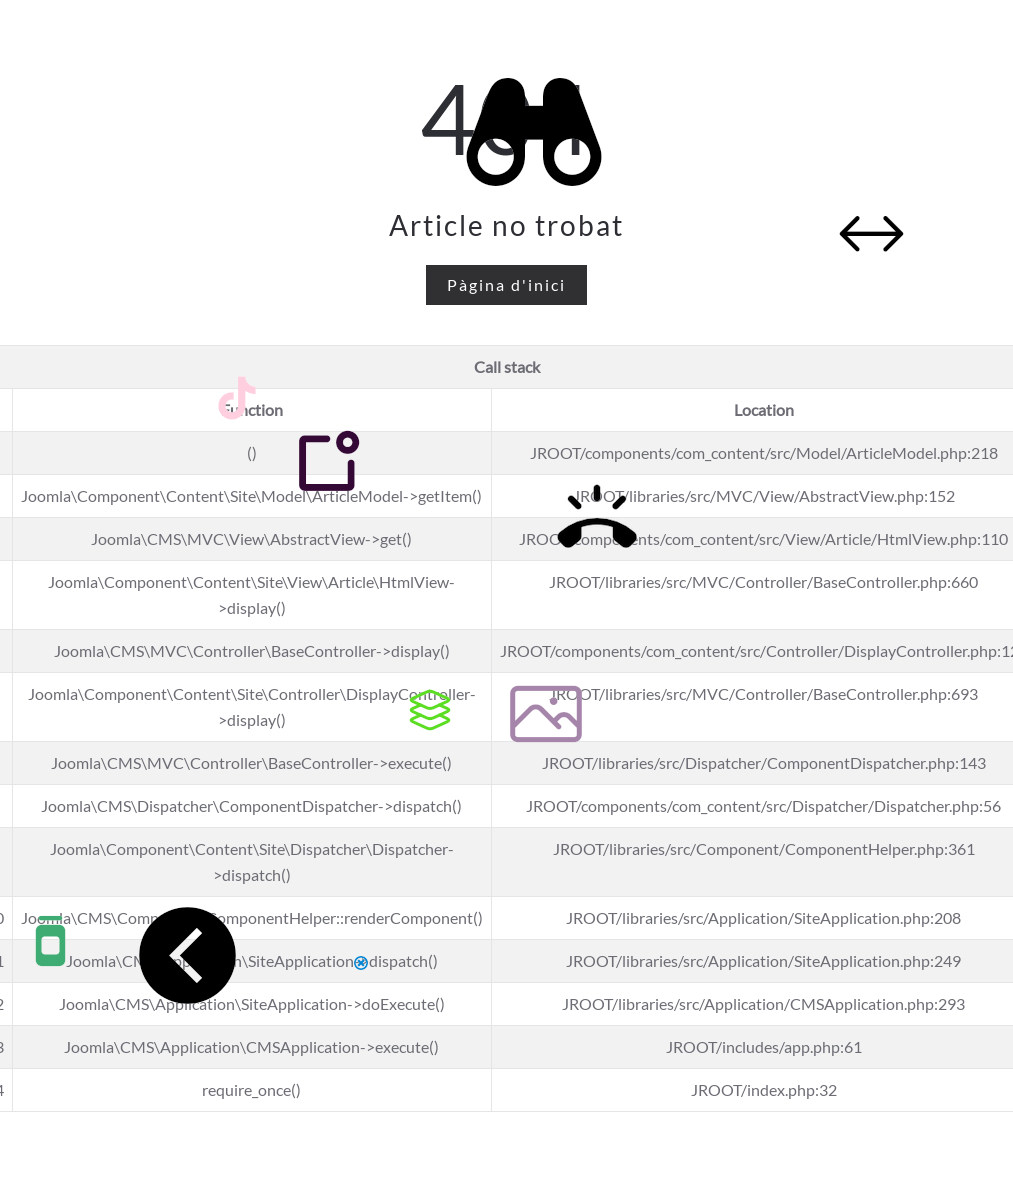 This screenshot has height=1198, width=1013. What do you see at coordinates (597, 518) in the screenshot?
I see `incoming call alert` at bounding box center [597, 518].